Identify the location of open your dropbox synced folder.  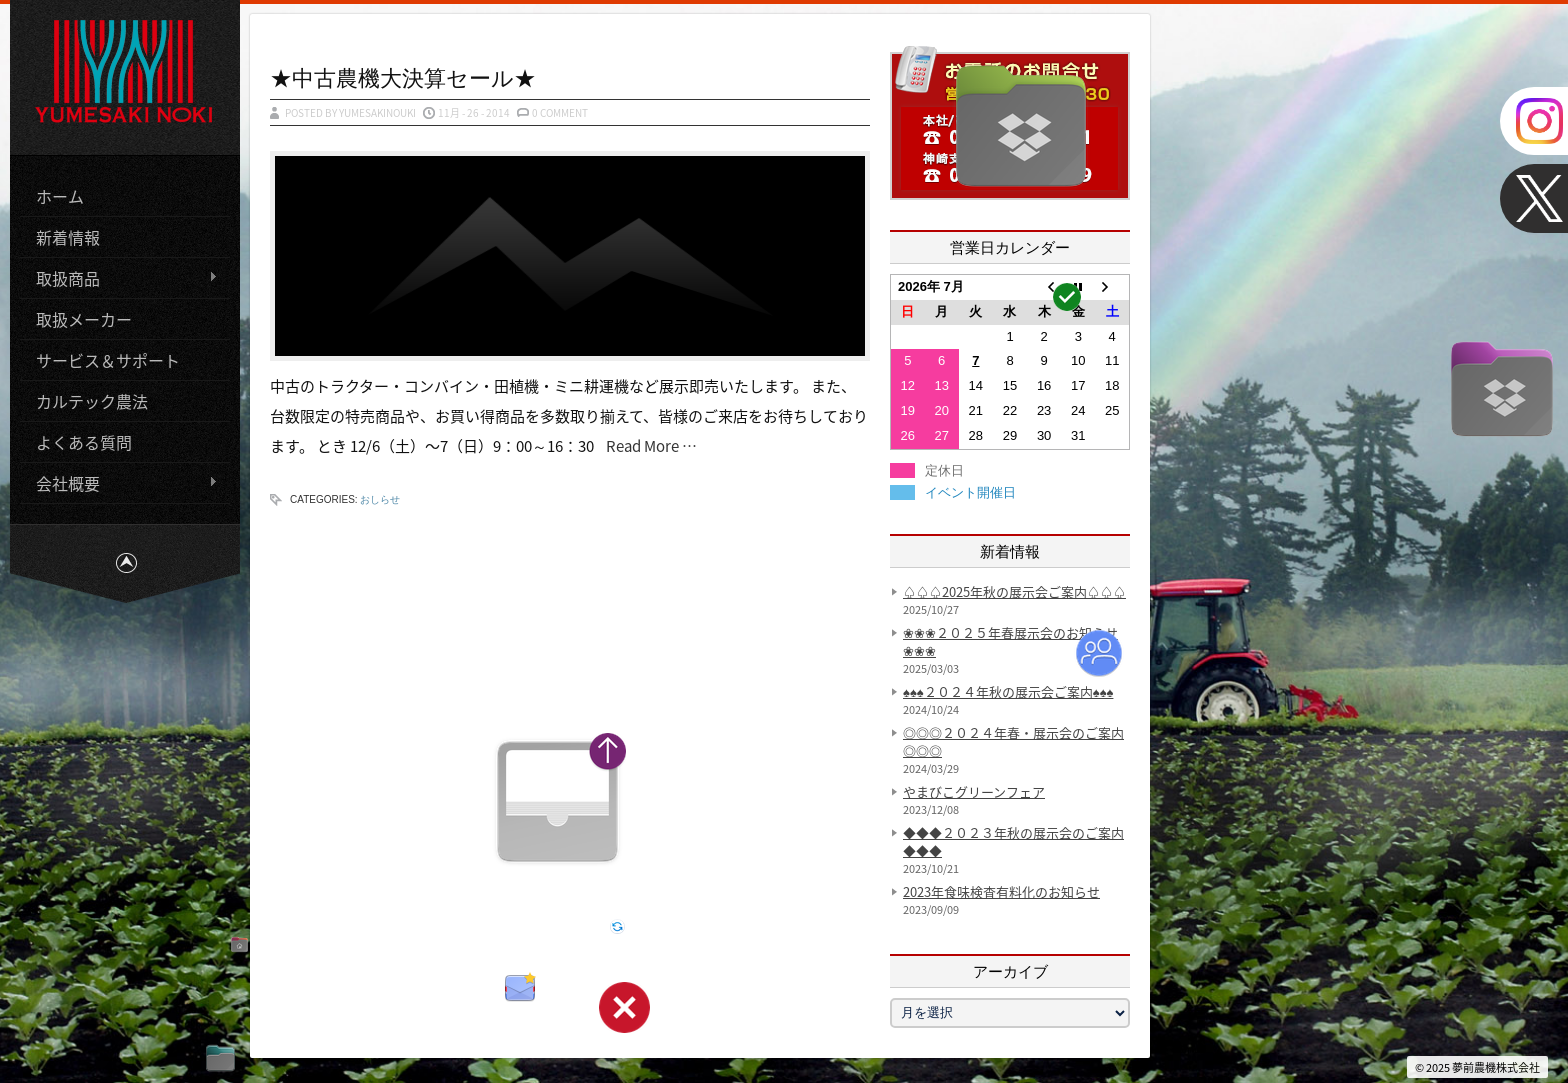
(1502, 389).